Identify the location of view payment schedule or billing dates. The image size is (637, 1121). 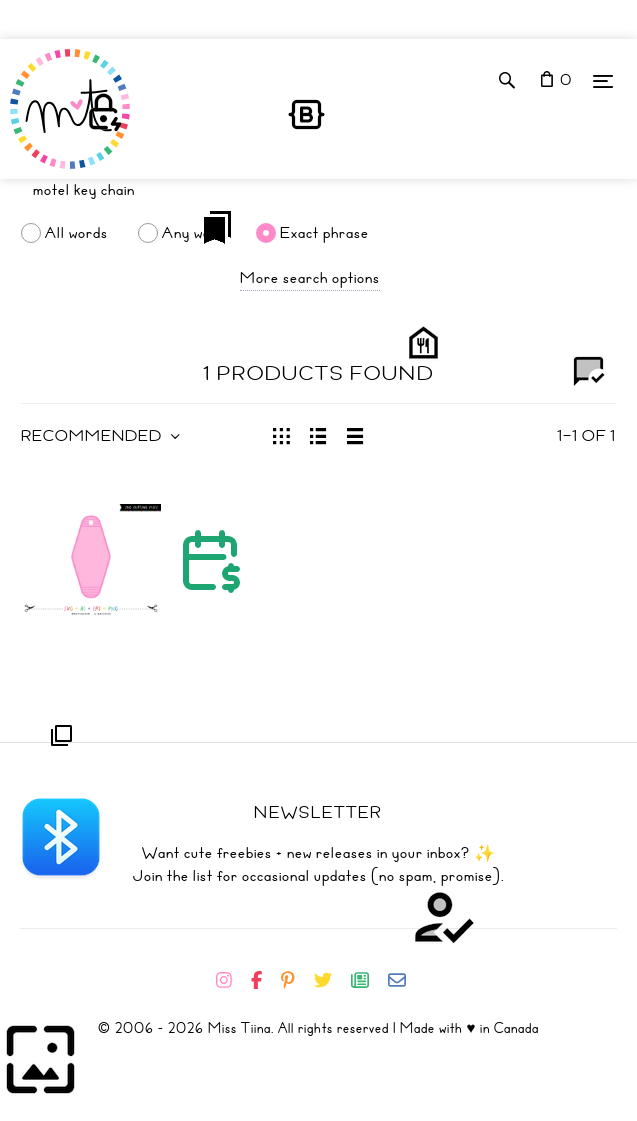
(210, 560).